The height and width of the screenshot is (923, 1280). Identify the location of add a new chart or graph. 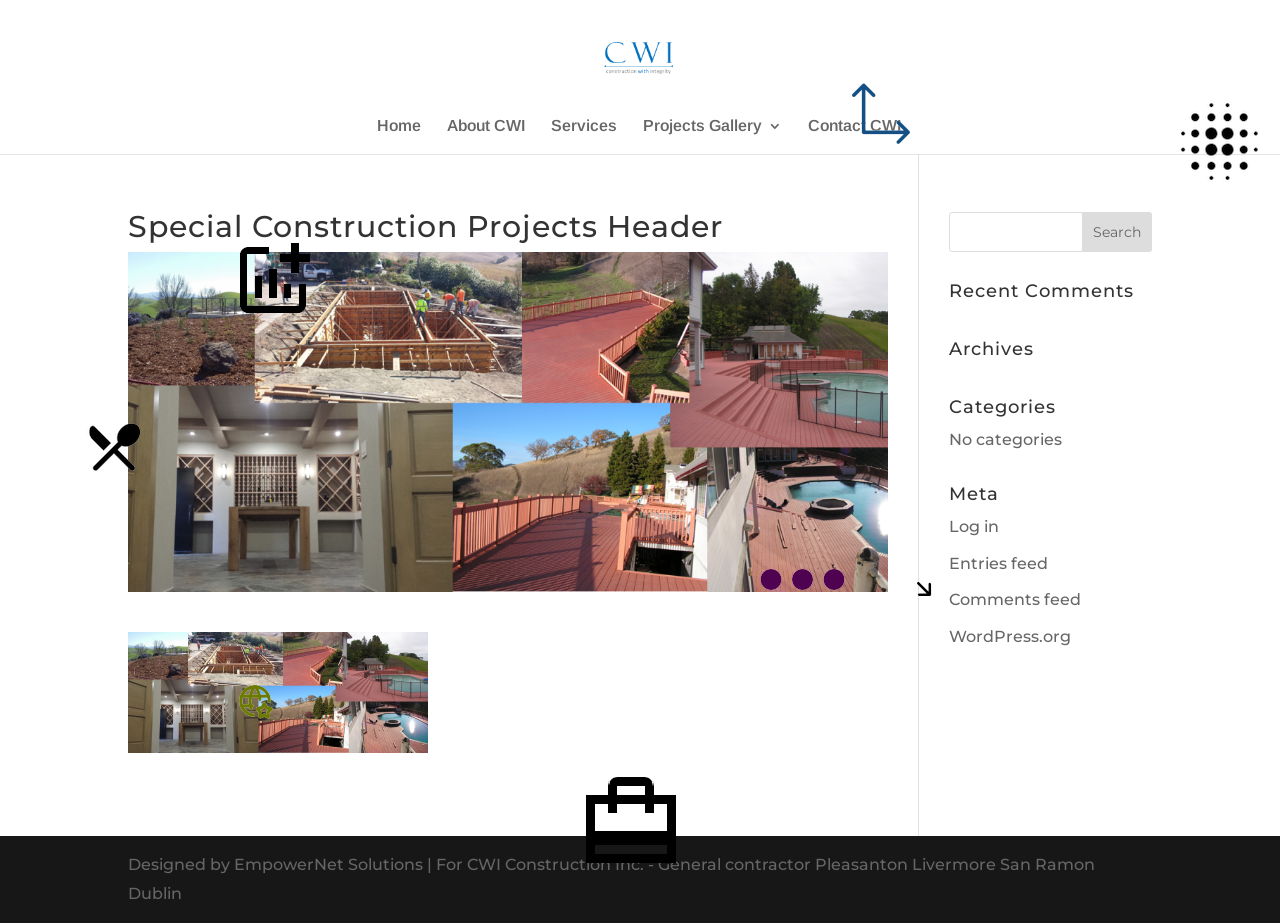
(273, 280).